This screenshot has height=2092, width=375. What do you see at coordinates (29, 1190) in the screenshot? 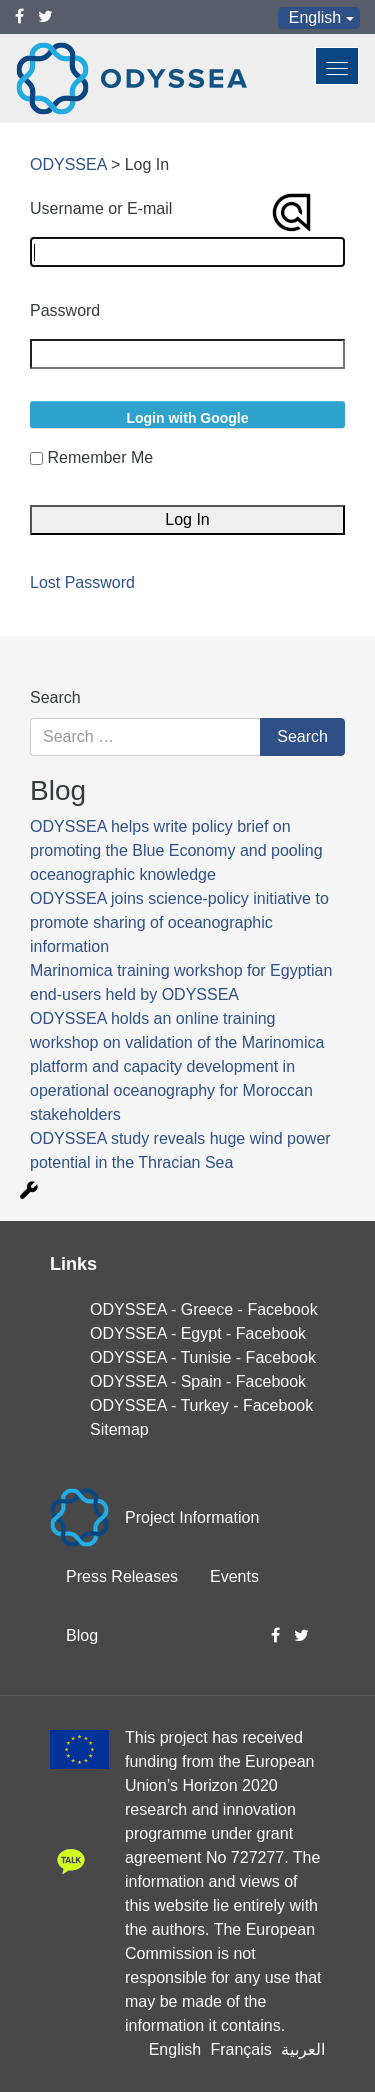
I see `access settings or configuration options` at bounding box center [29, 1190].